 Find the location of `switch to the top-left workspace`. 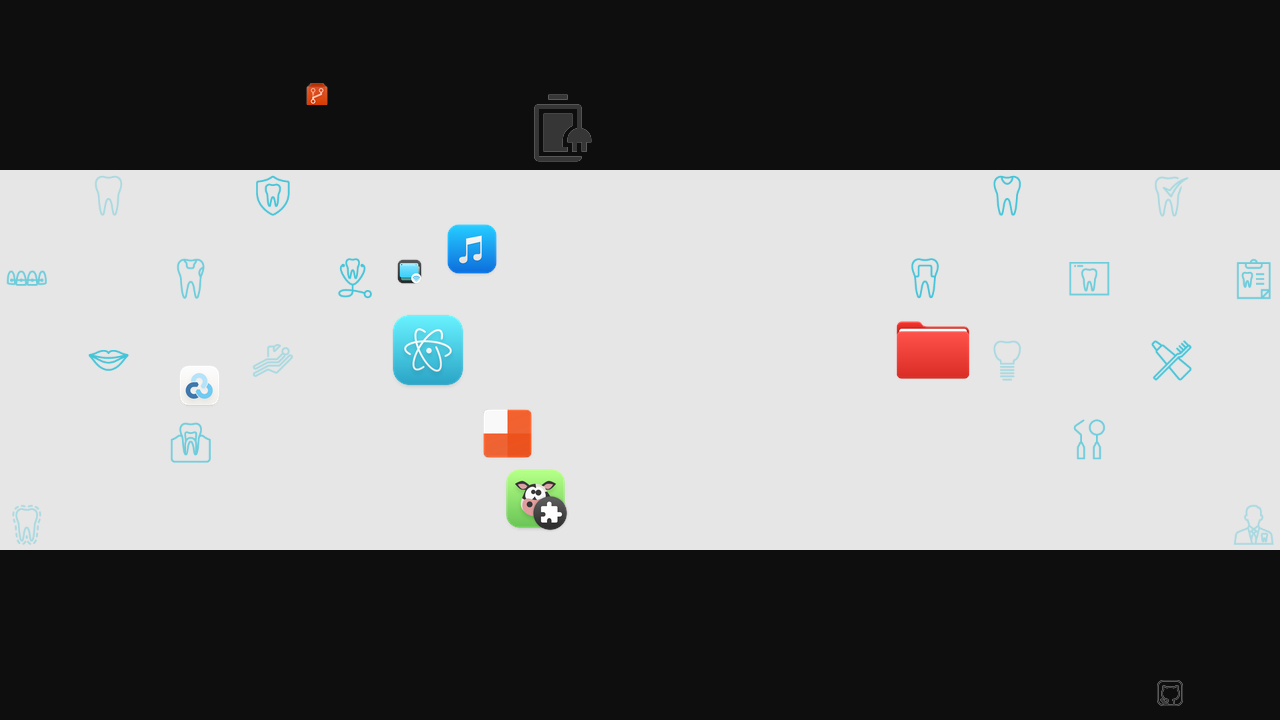

switch to the top-left workspace is located at coordinates (507, 433).